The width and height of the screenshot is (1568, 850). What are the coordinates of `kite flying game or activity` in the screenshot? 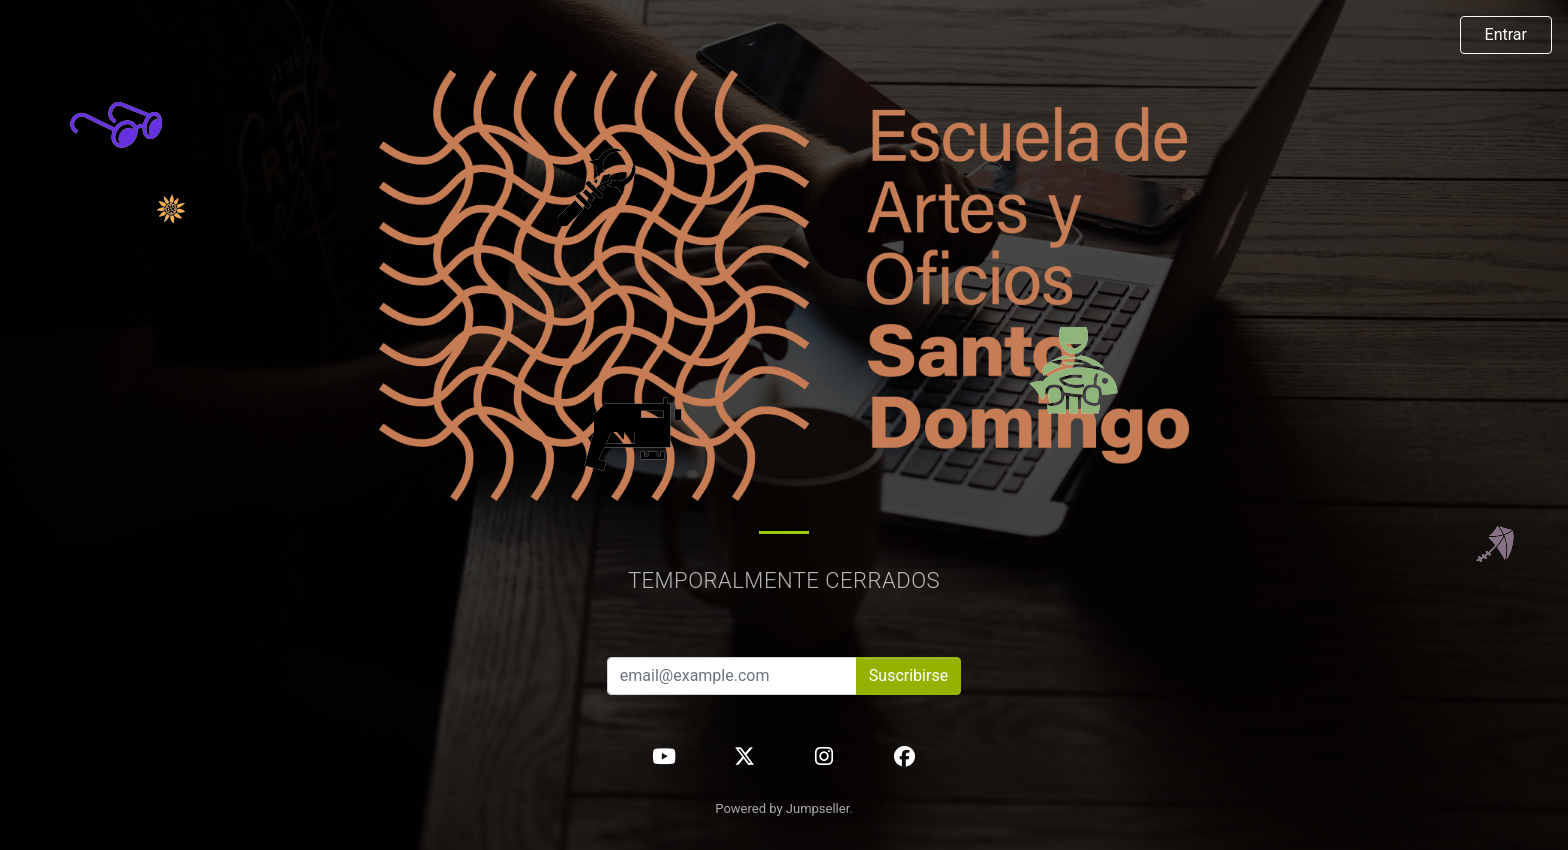 It's located at (1496, 543).